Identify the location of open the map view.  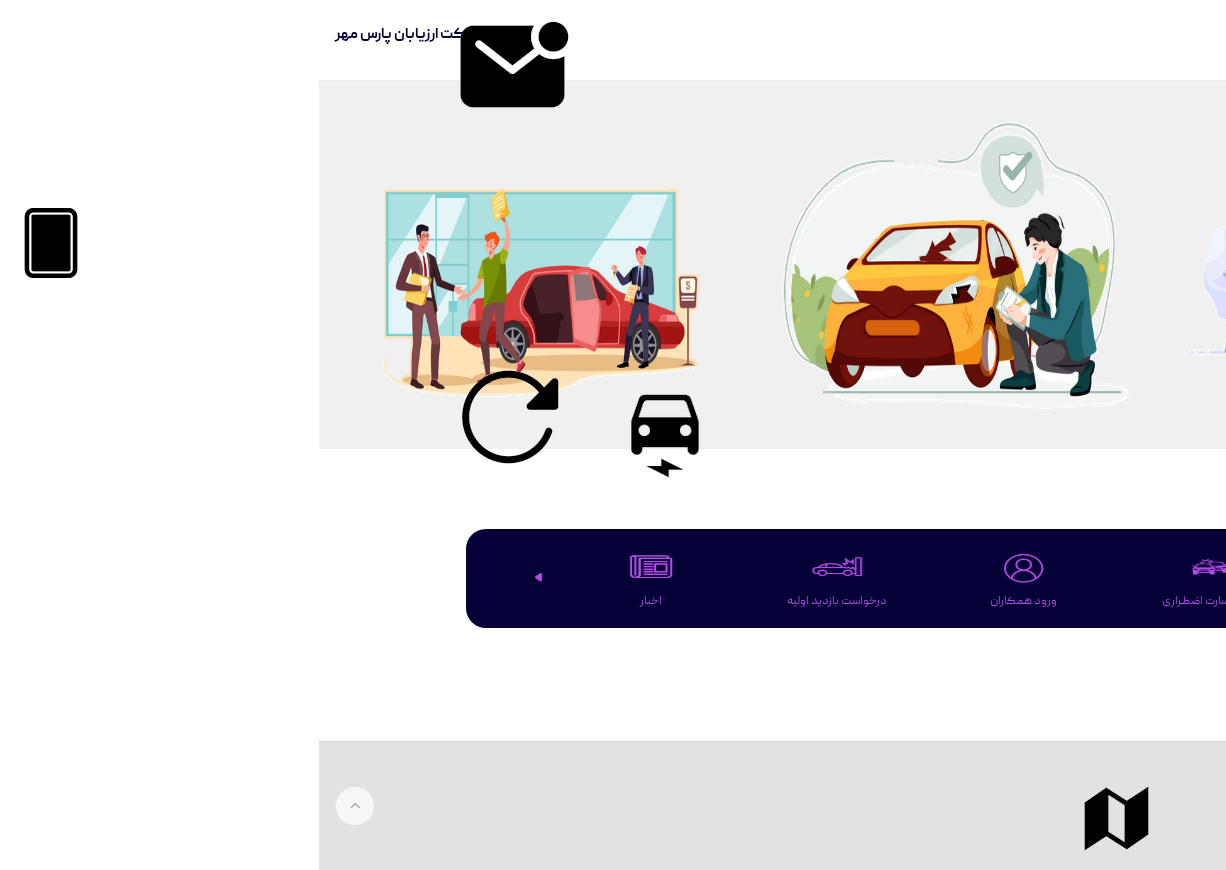
(1116, 818).